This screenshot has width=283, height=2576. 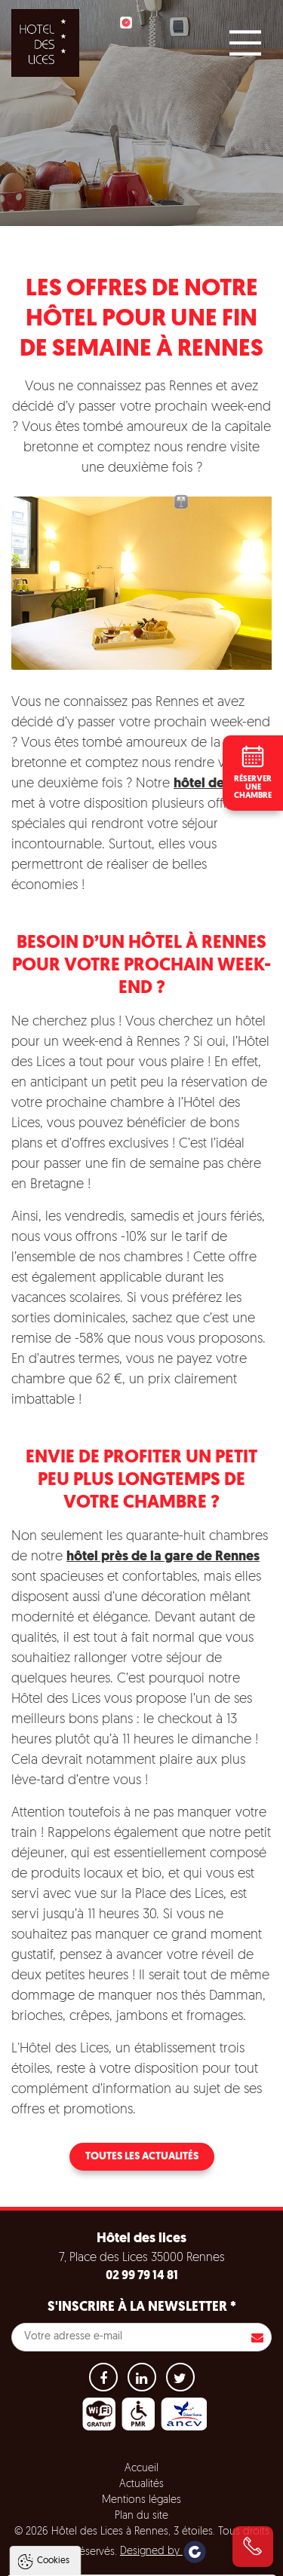 What do you see at coordinates (181, 502) in the screenshot?
I see `open Keynote to create or edit presentations` at bounding box center [181, 502].